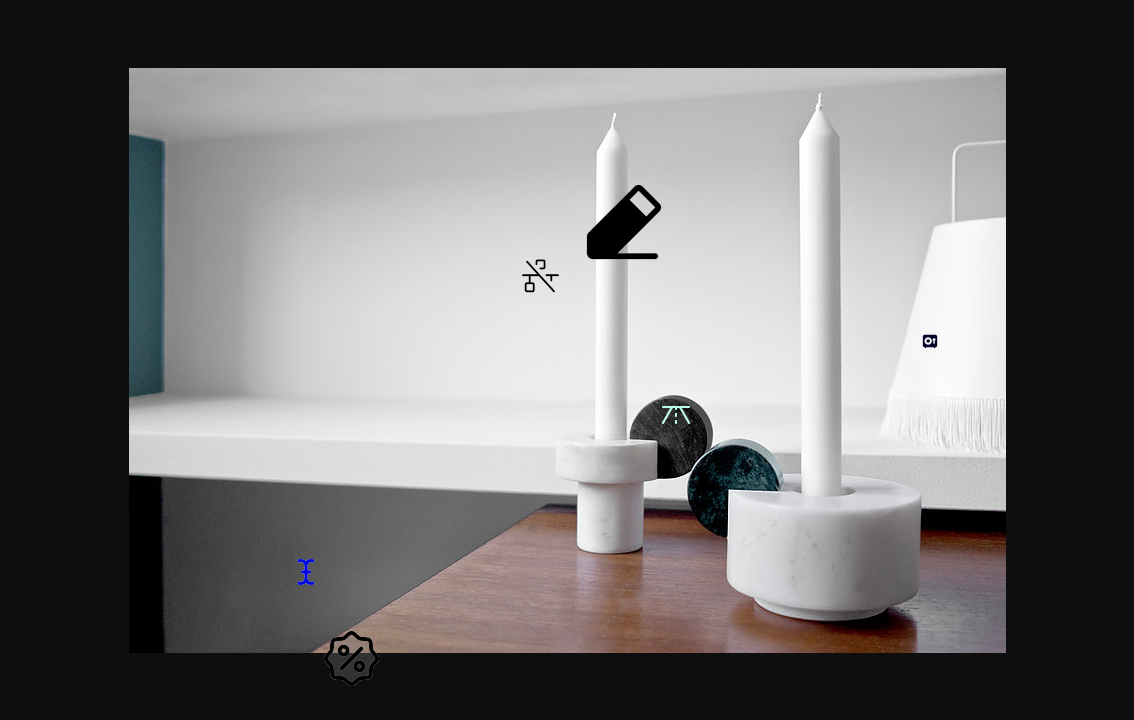 The image size is (1134, 720). Describe the element at coordinates (676, 415) in the screenshot. I see `view directions or navigation` at that location.